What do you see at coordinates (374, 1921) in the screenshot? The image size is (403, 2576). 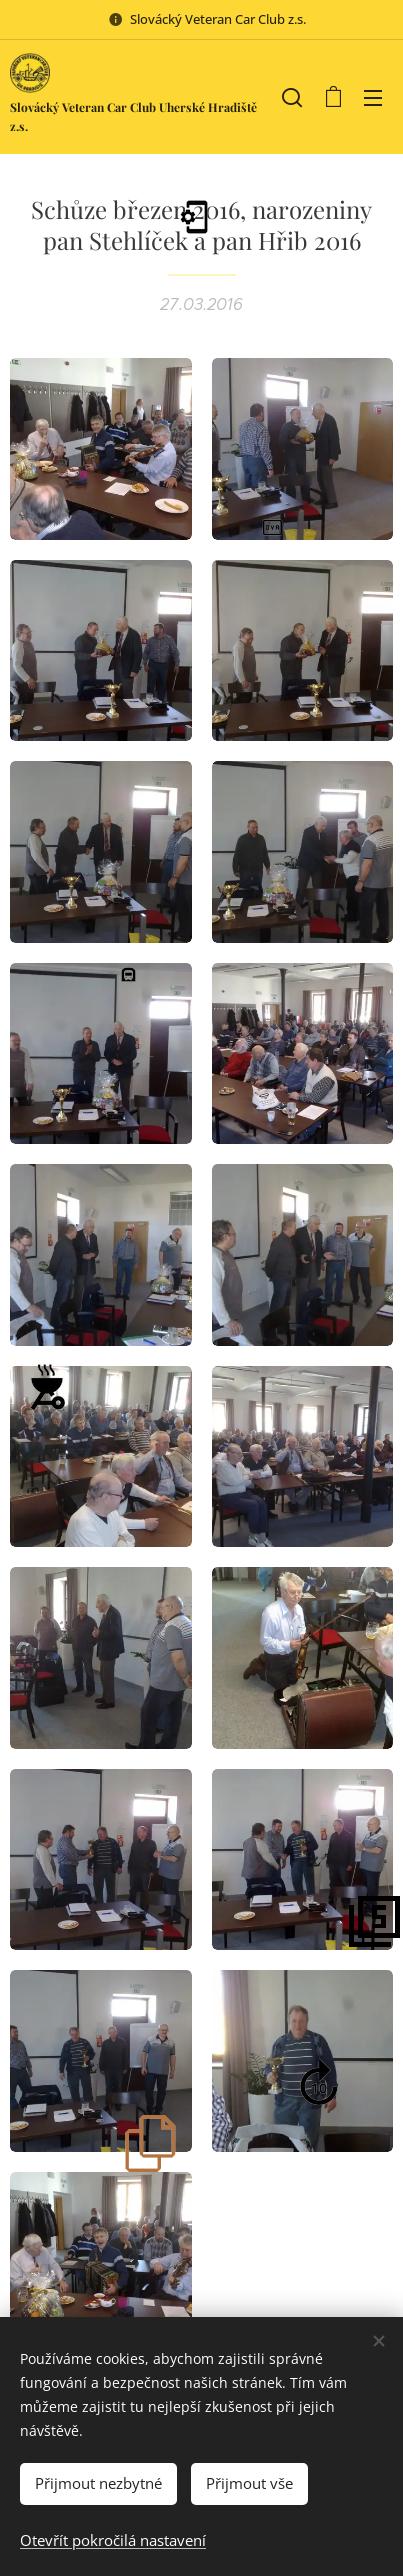 I see `filter or view 5 items` at bounding box center [374, 1921].